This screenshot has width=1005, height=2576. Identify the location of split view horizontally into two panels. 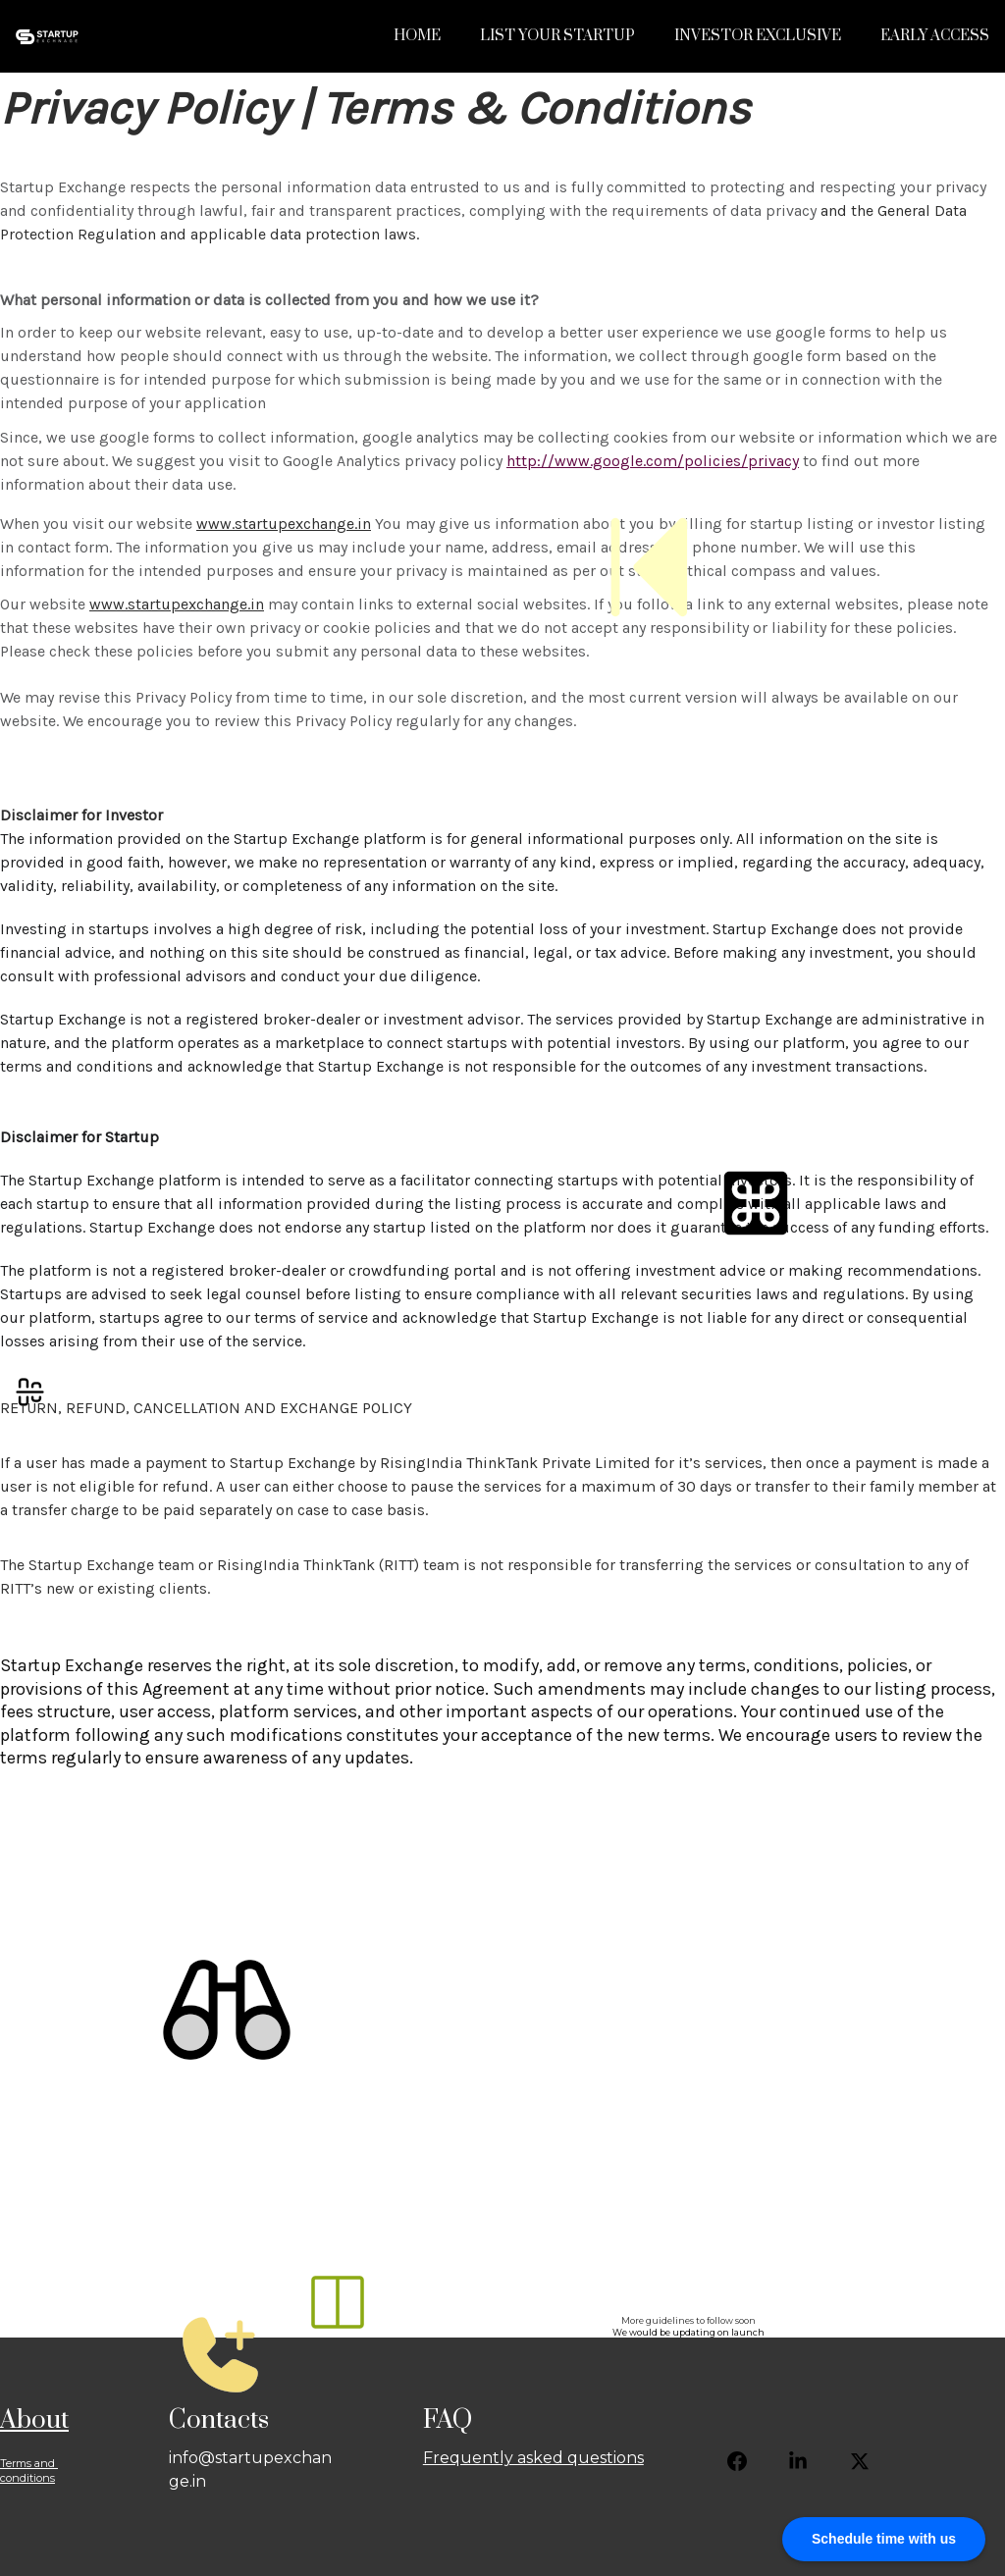
(338, 2302).